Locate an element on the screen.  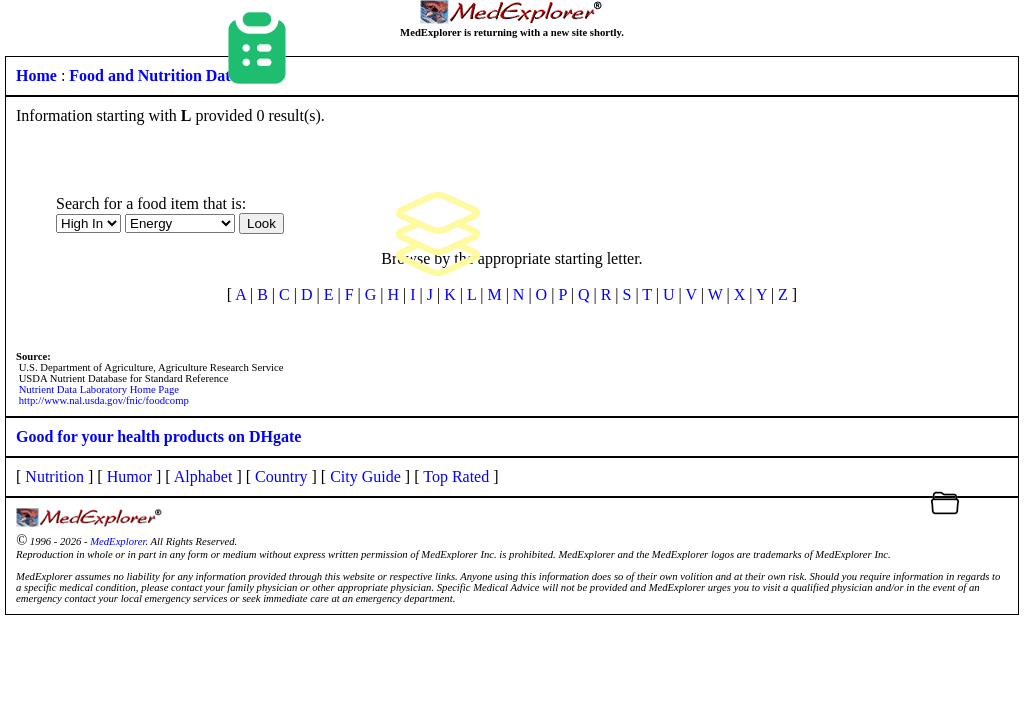
toggle layer visibility in an editor is located at coordinates (438, 234).